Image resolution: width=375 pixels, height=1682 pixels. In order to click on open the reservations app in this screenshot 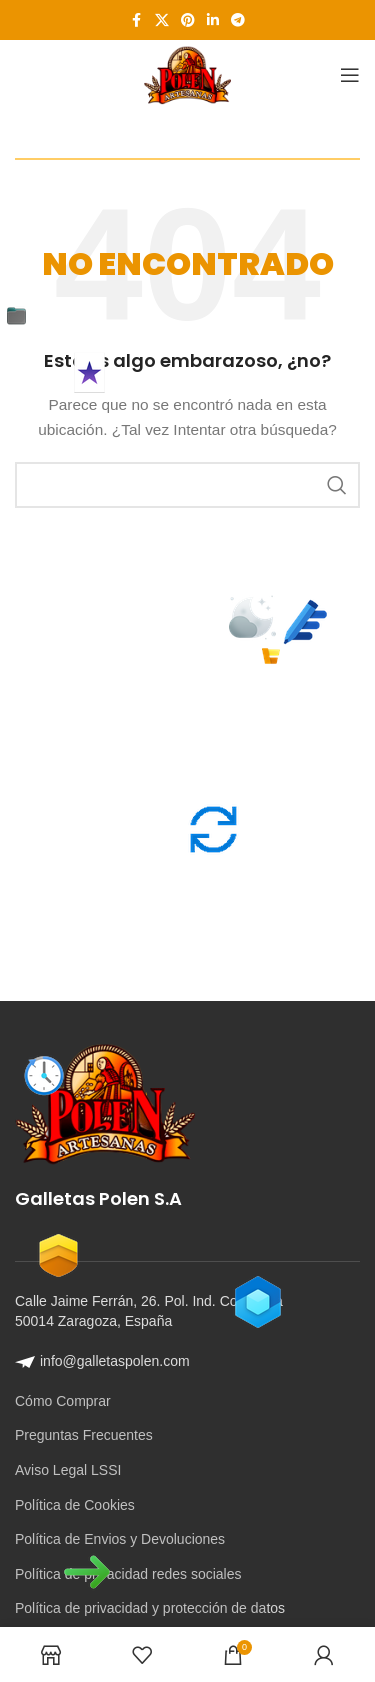, I will do `click(44, 1075)`.